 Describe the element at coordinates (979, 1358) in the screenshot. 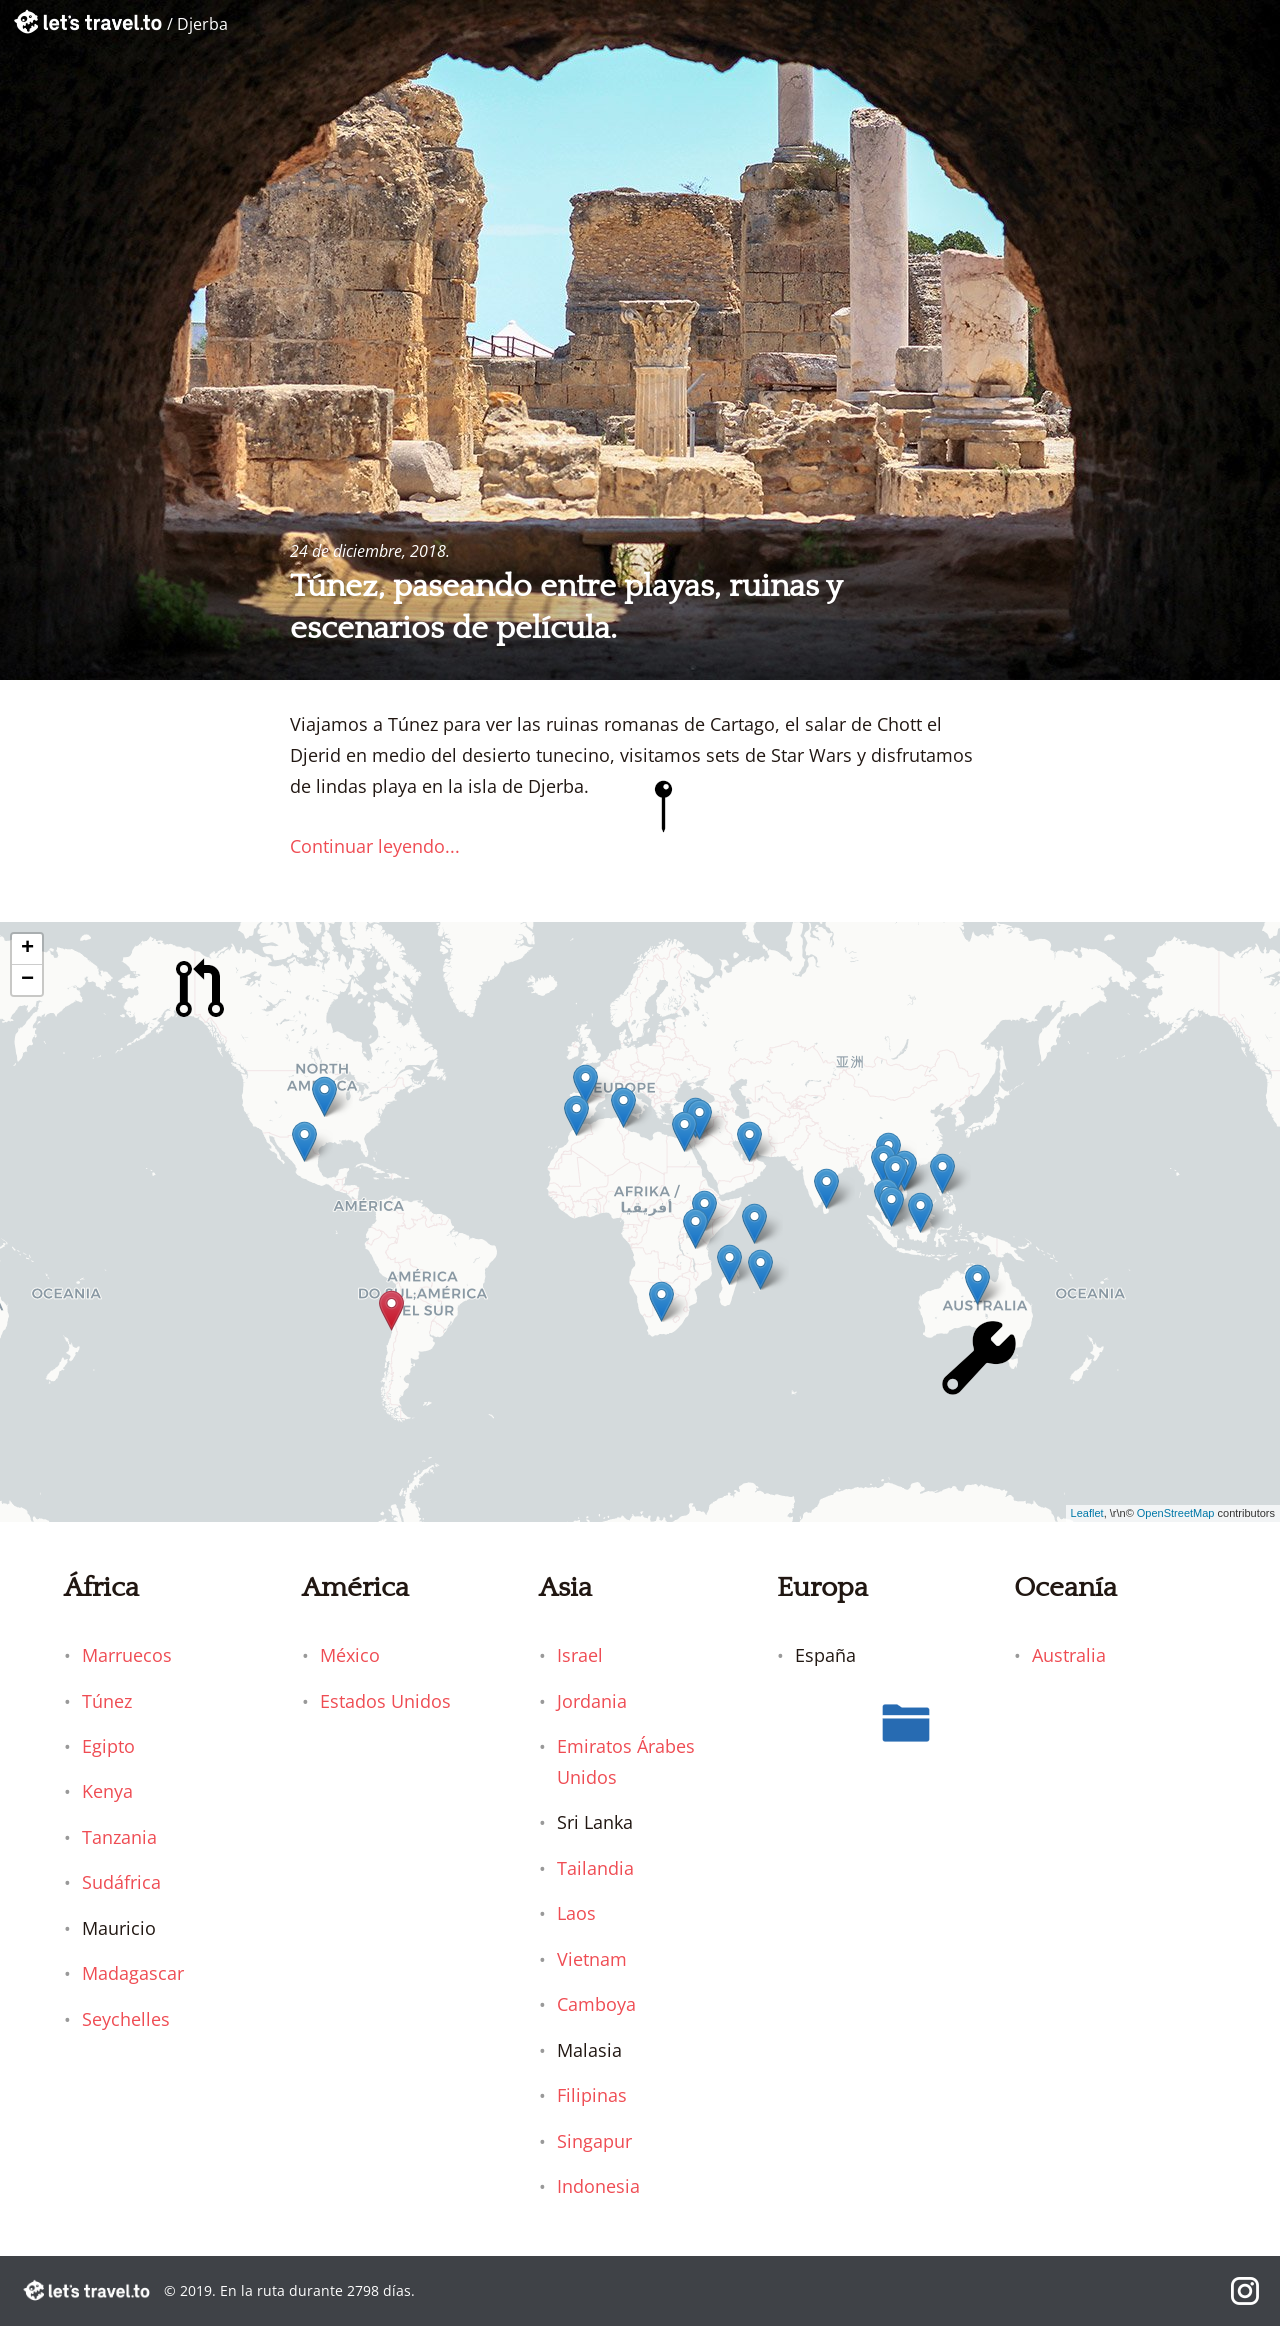

I see `access settings or configuration options` at that location.